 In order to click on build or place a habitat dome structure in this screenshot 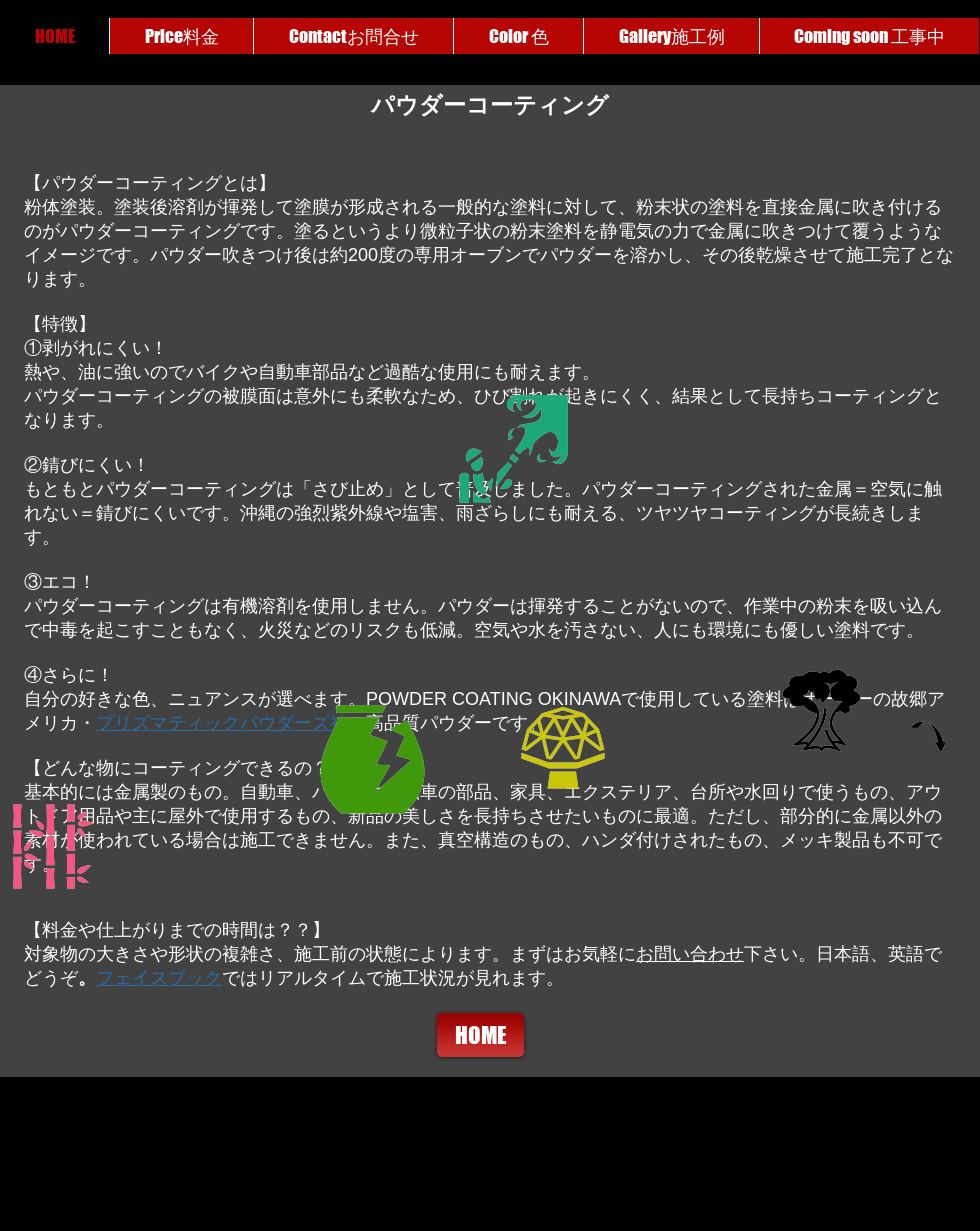, I will do `click(563, 747)`.